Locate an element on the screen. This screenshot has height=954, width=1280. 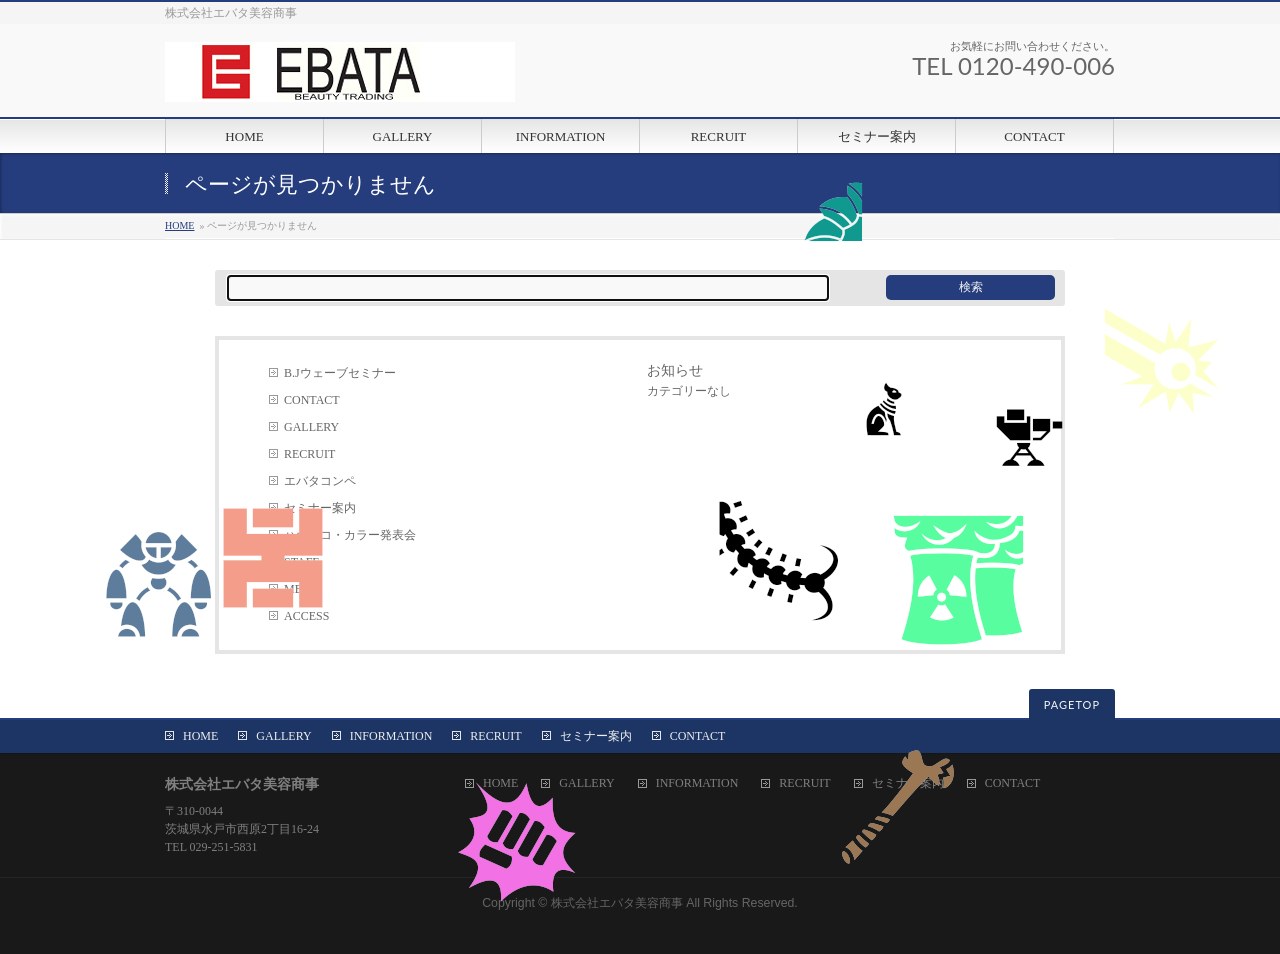
select armor or scale pattern for character customization is located at coordinates (832, 211).